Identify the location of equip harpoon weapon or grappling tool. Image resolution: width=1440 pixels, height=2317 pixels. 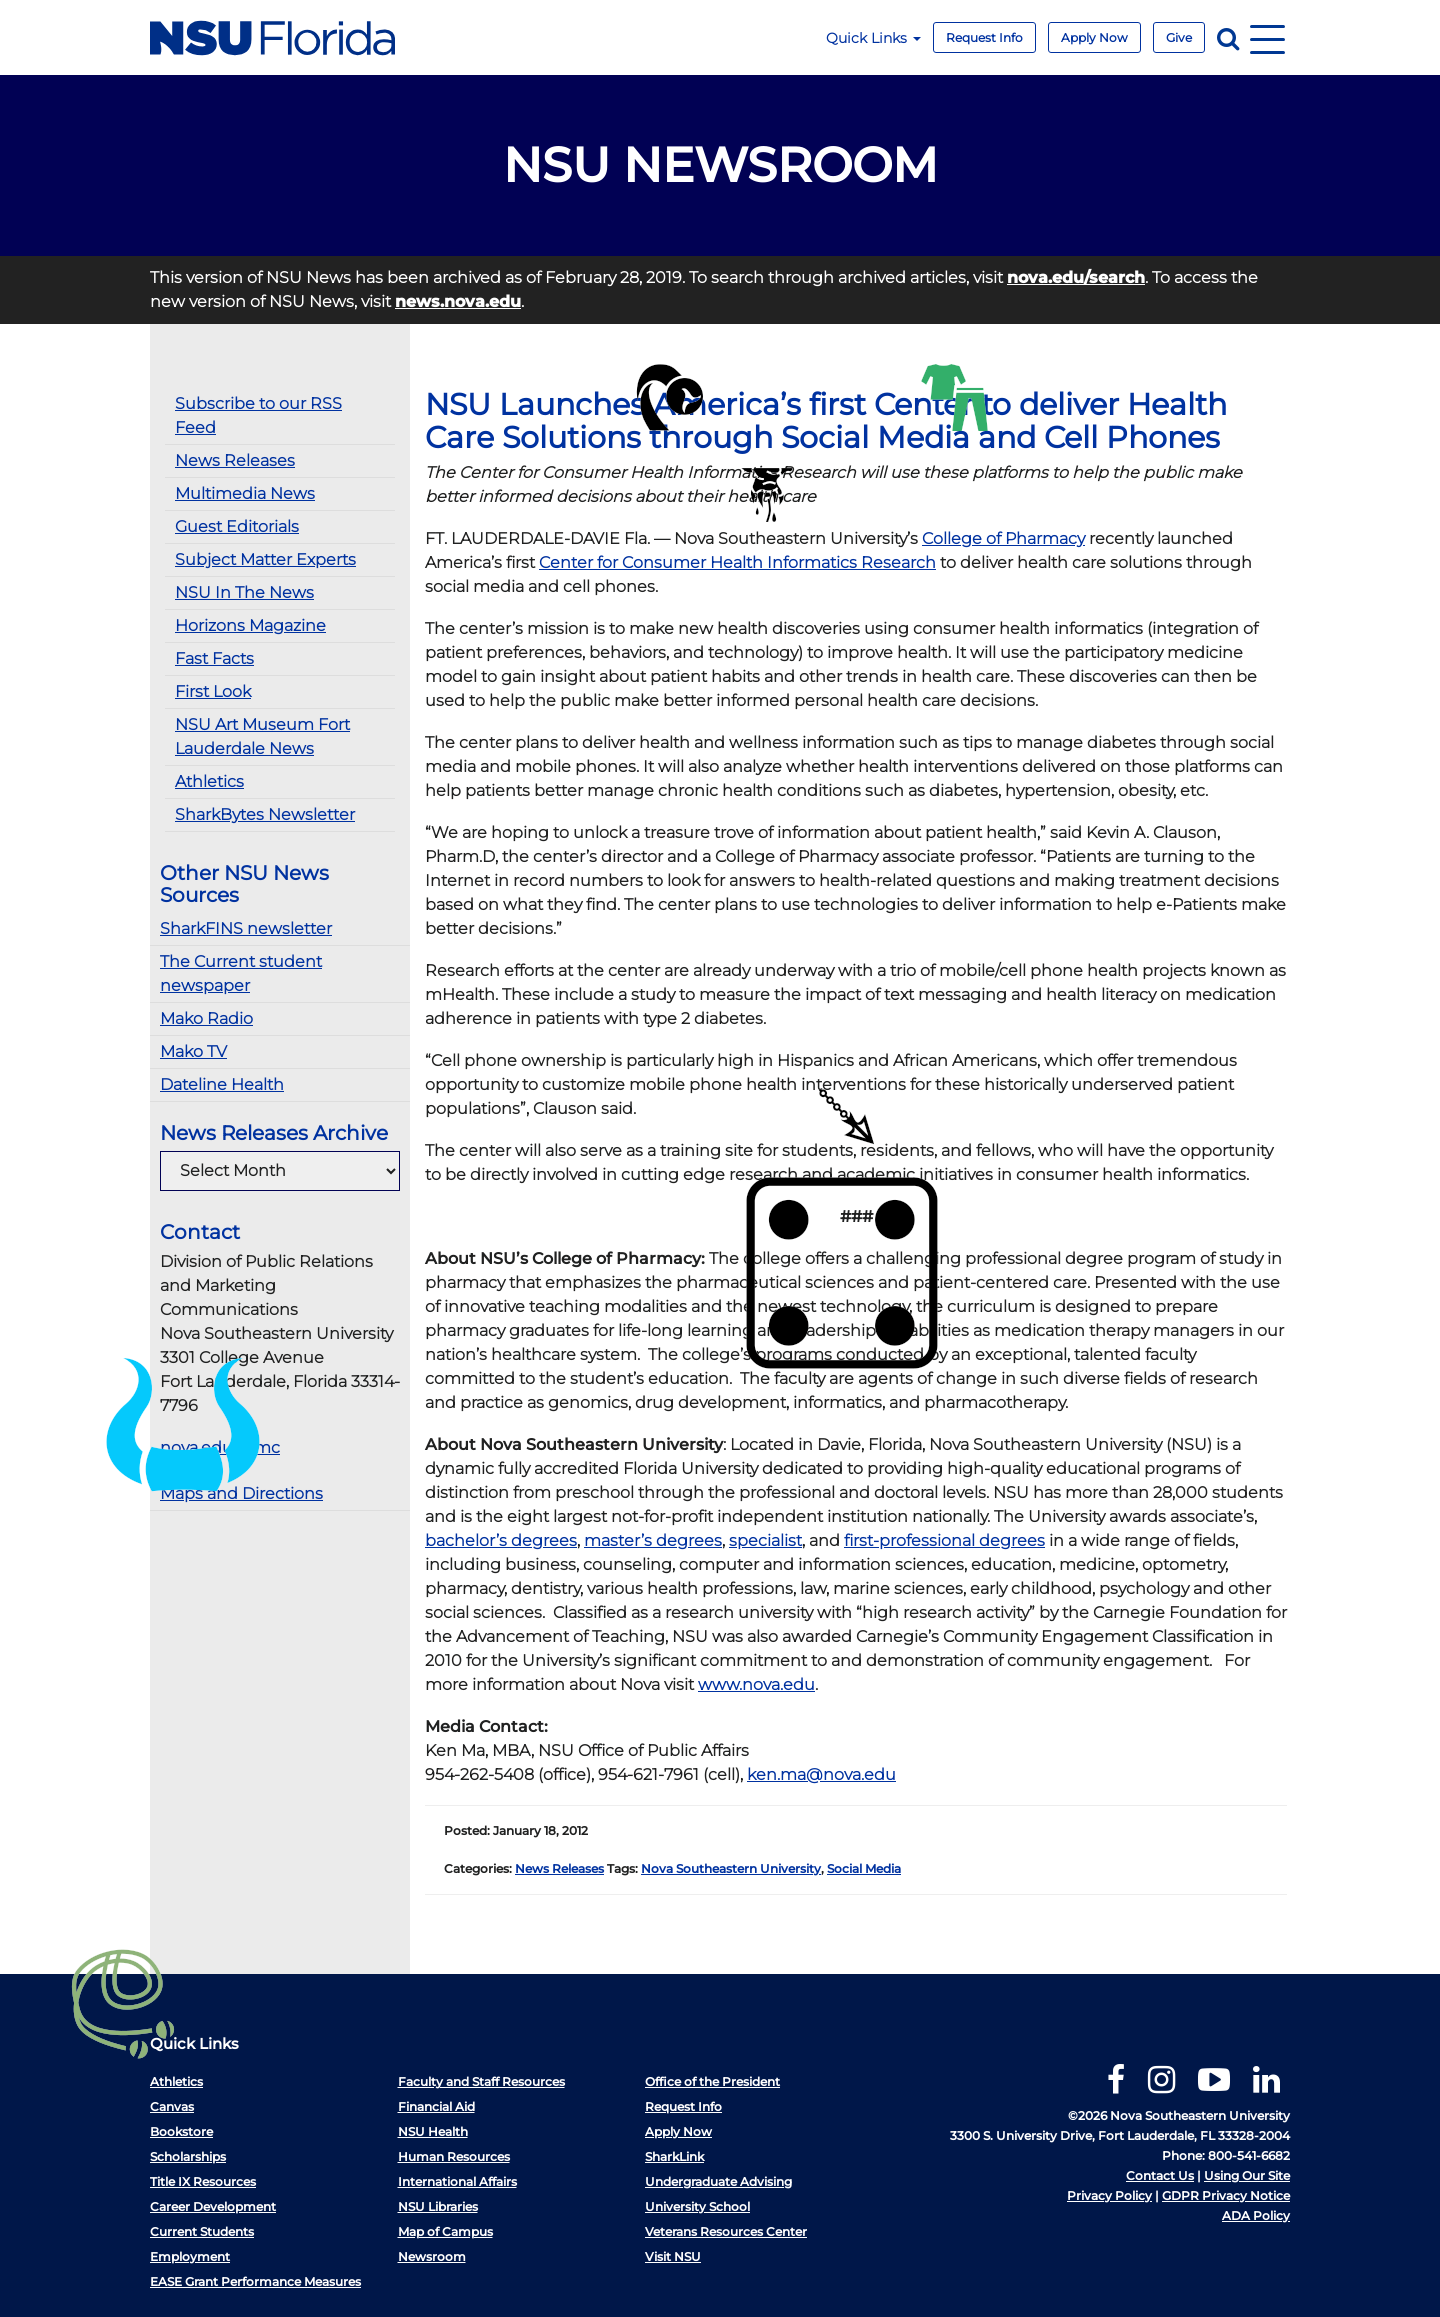
(846, 1116).